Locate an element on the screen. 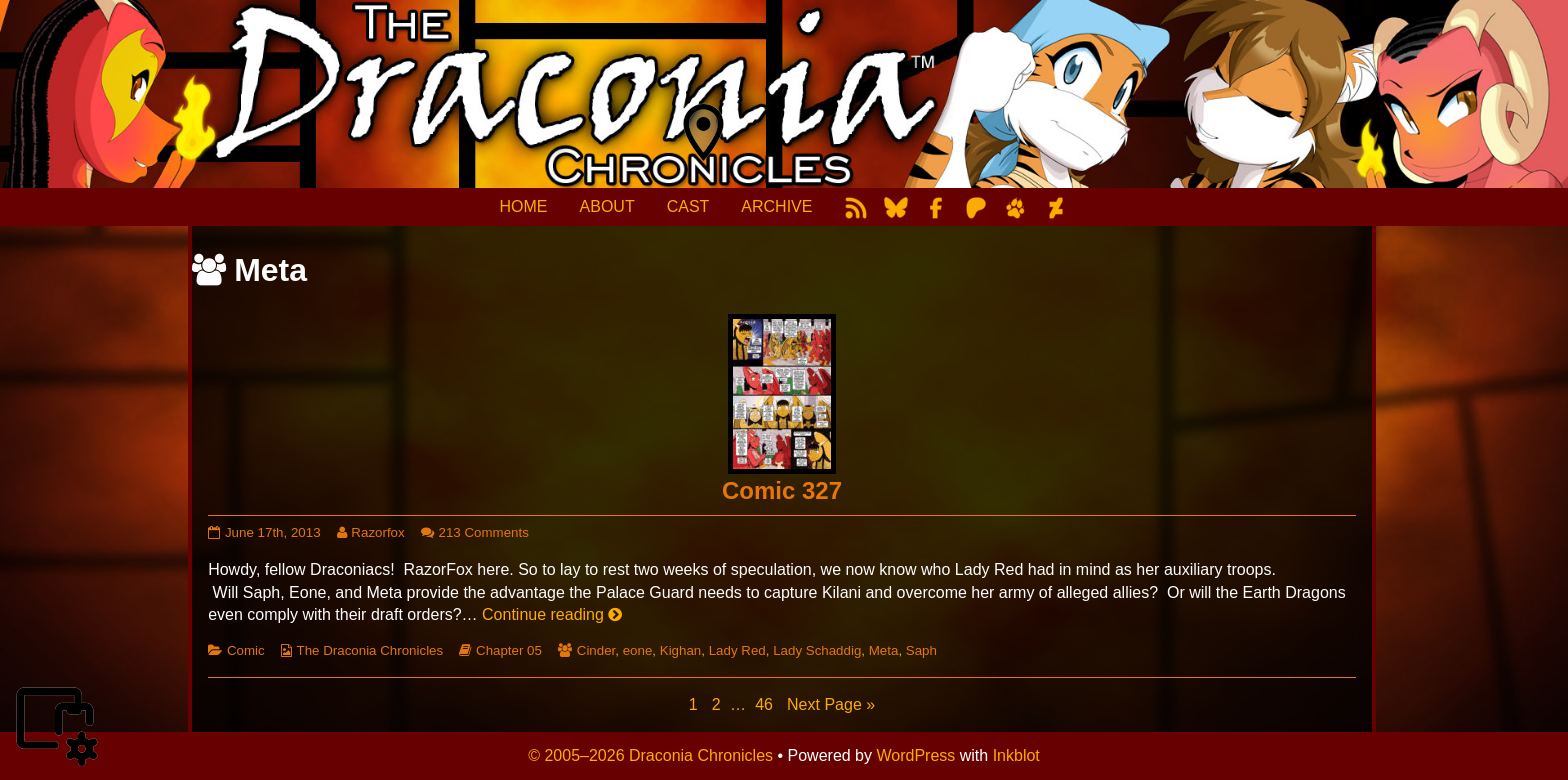  manage device settings is located at coordinates (55, 722).